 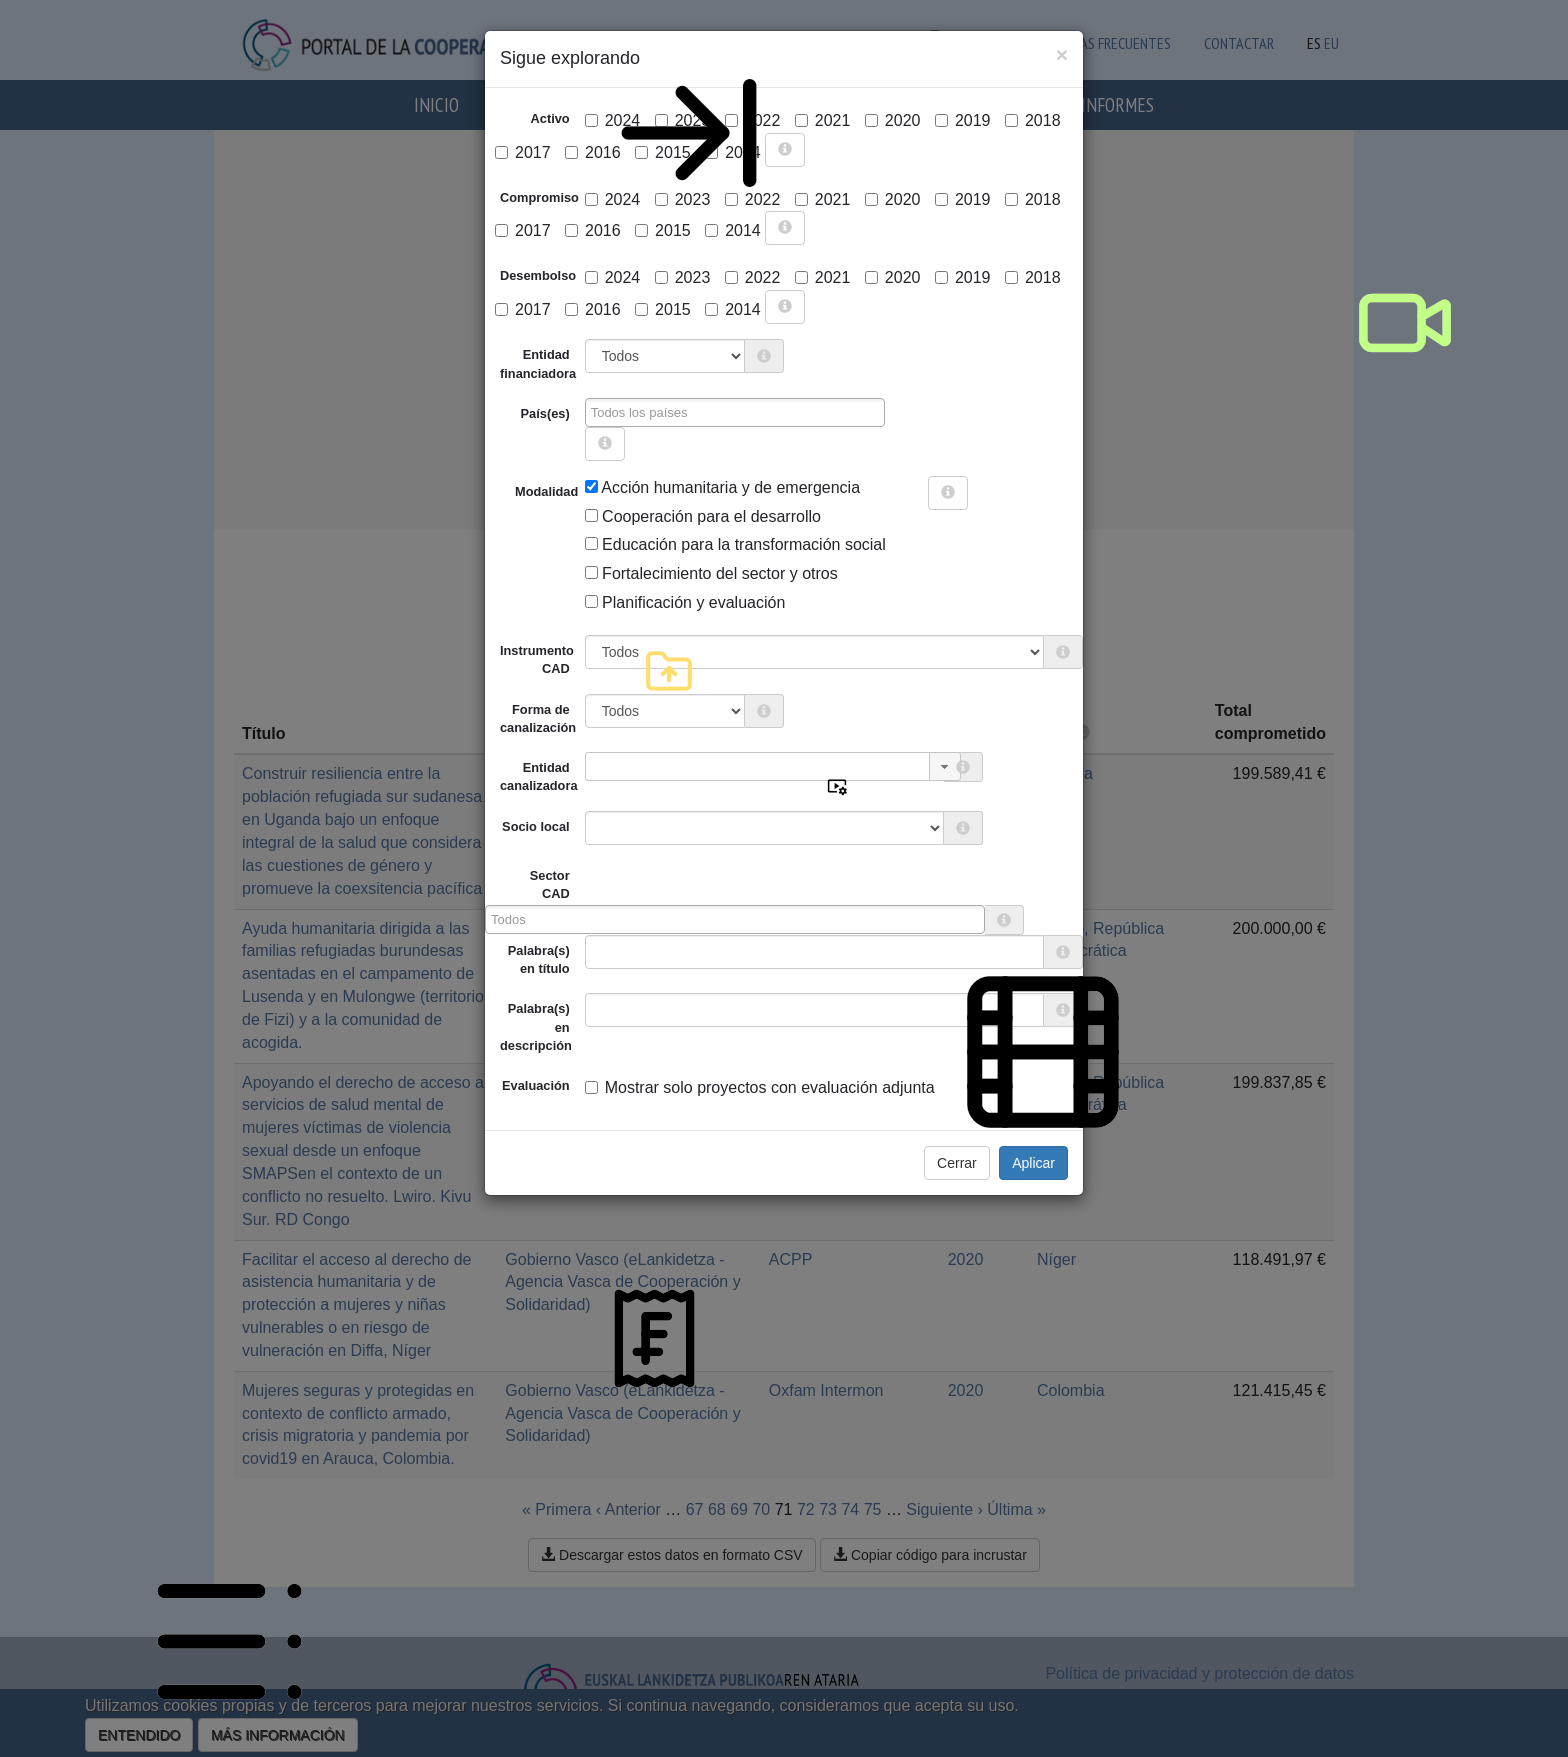 What do you see at coordinates (654, 1338) in the screenshot?
I see `view receipt or transaction in swiss francs` at bounding box center [654, 1338].